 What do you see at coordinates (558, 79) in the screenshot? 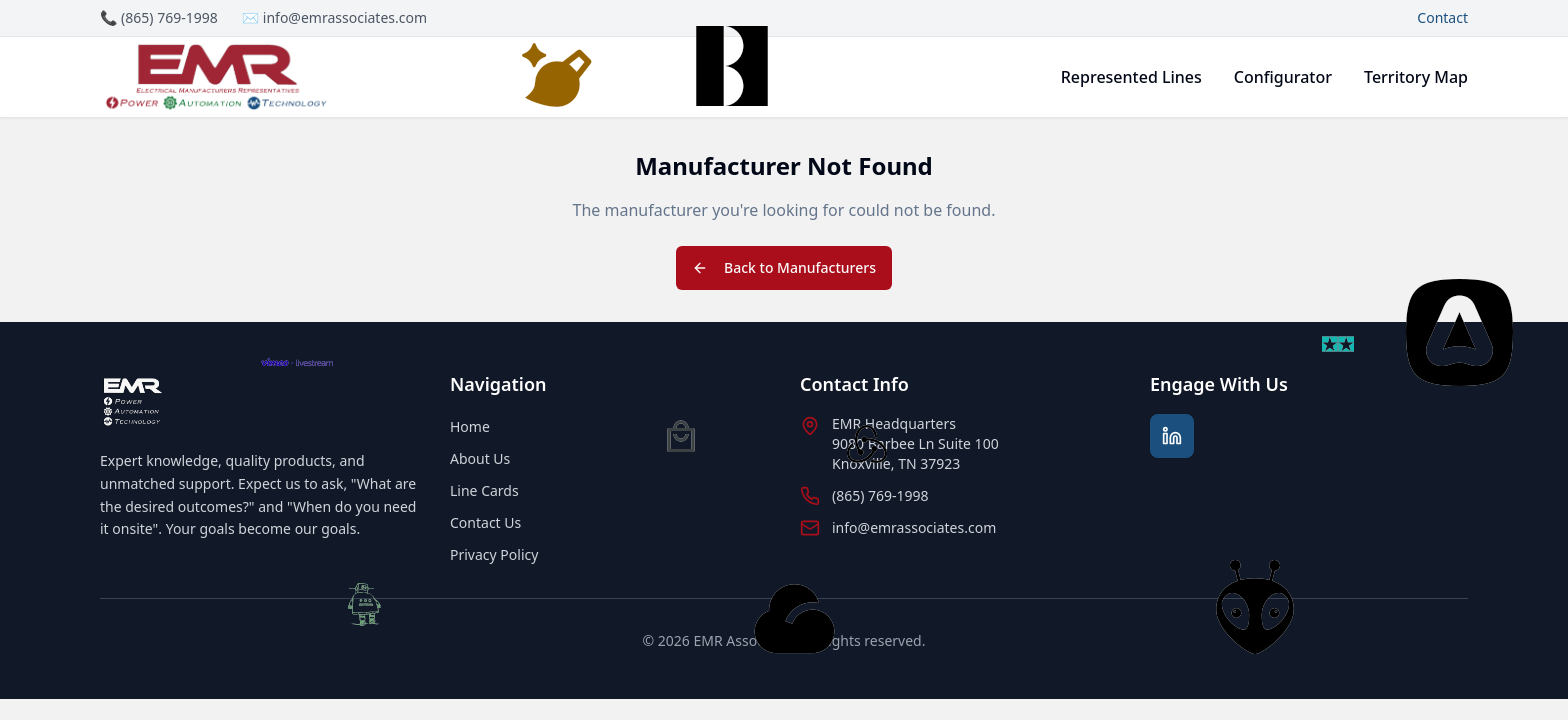
I see `activate AI-powered brush or painting tool` at bounding box center [558, 79].